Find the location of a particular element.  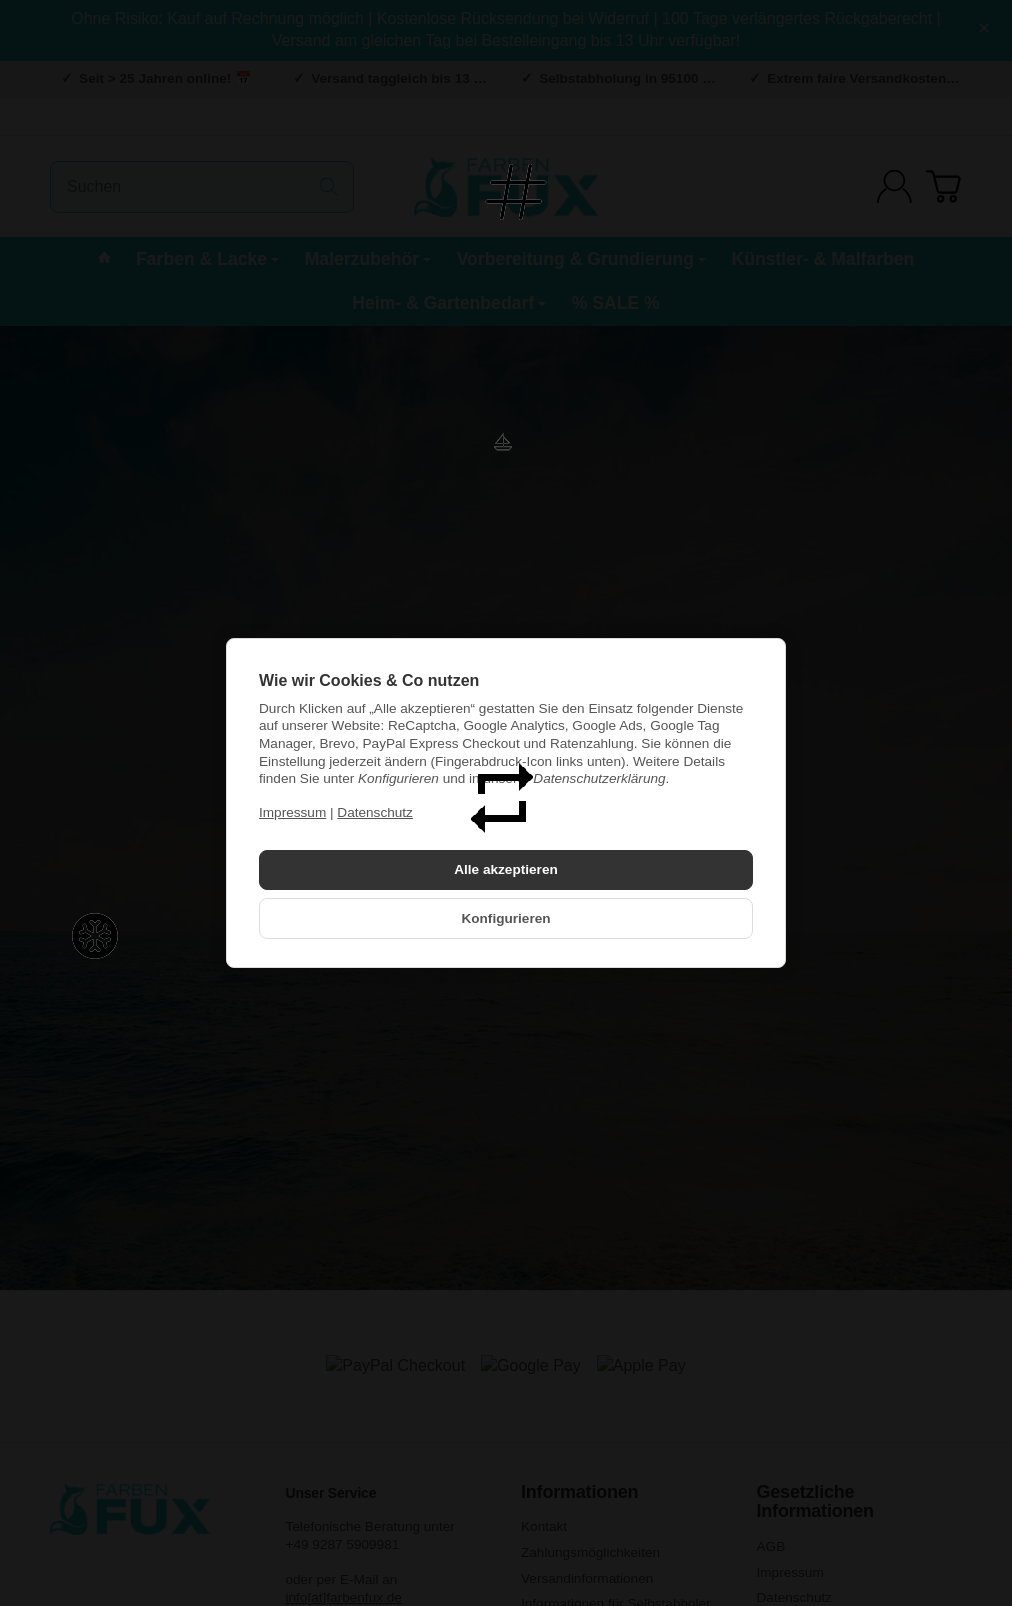

toggle cooling or air conditioning mode is located at coordinates (95, 936).